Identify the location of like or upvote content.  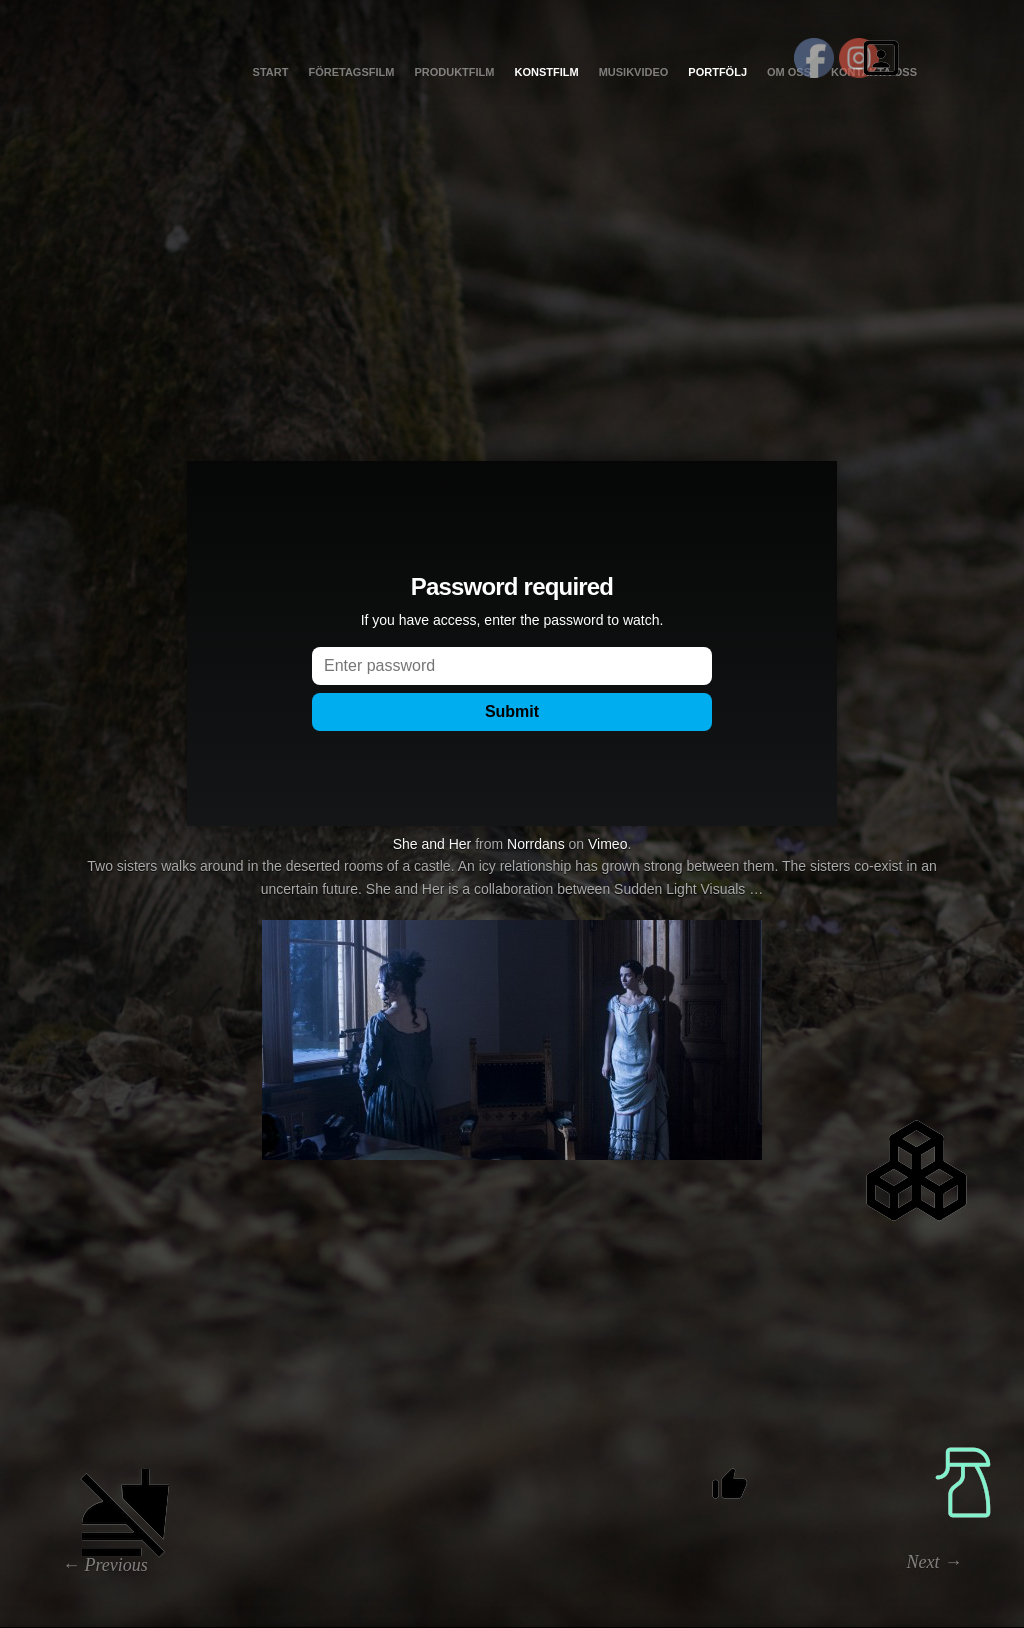
(729, 1484).